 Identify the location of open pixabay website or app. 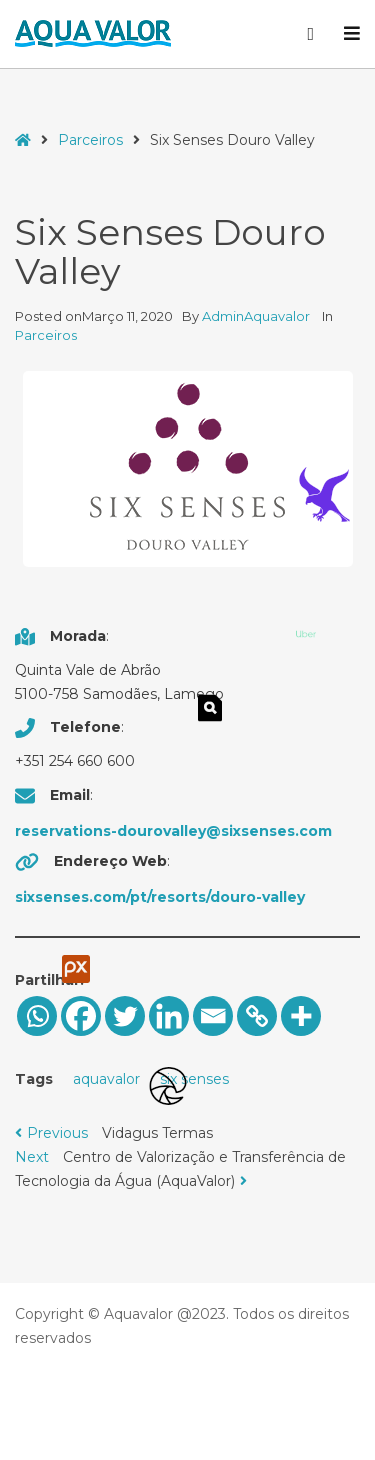
(76, 969).